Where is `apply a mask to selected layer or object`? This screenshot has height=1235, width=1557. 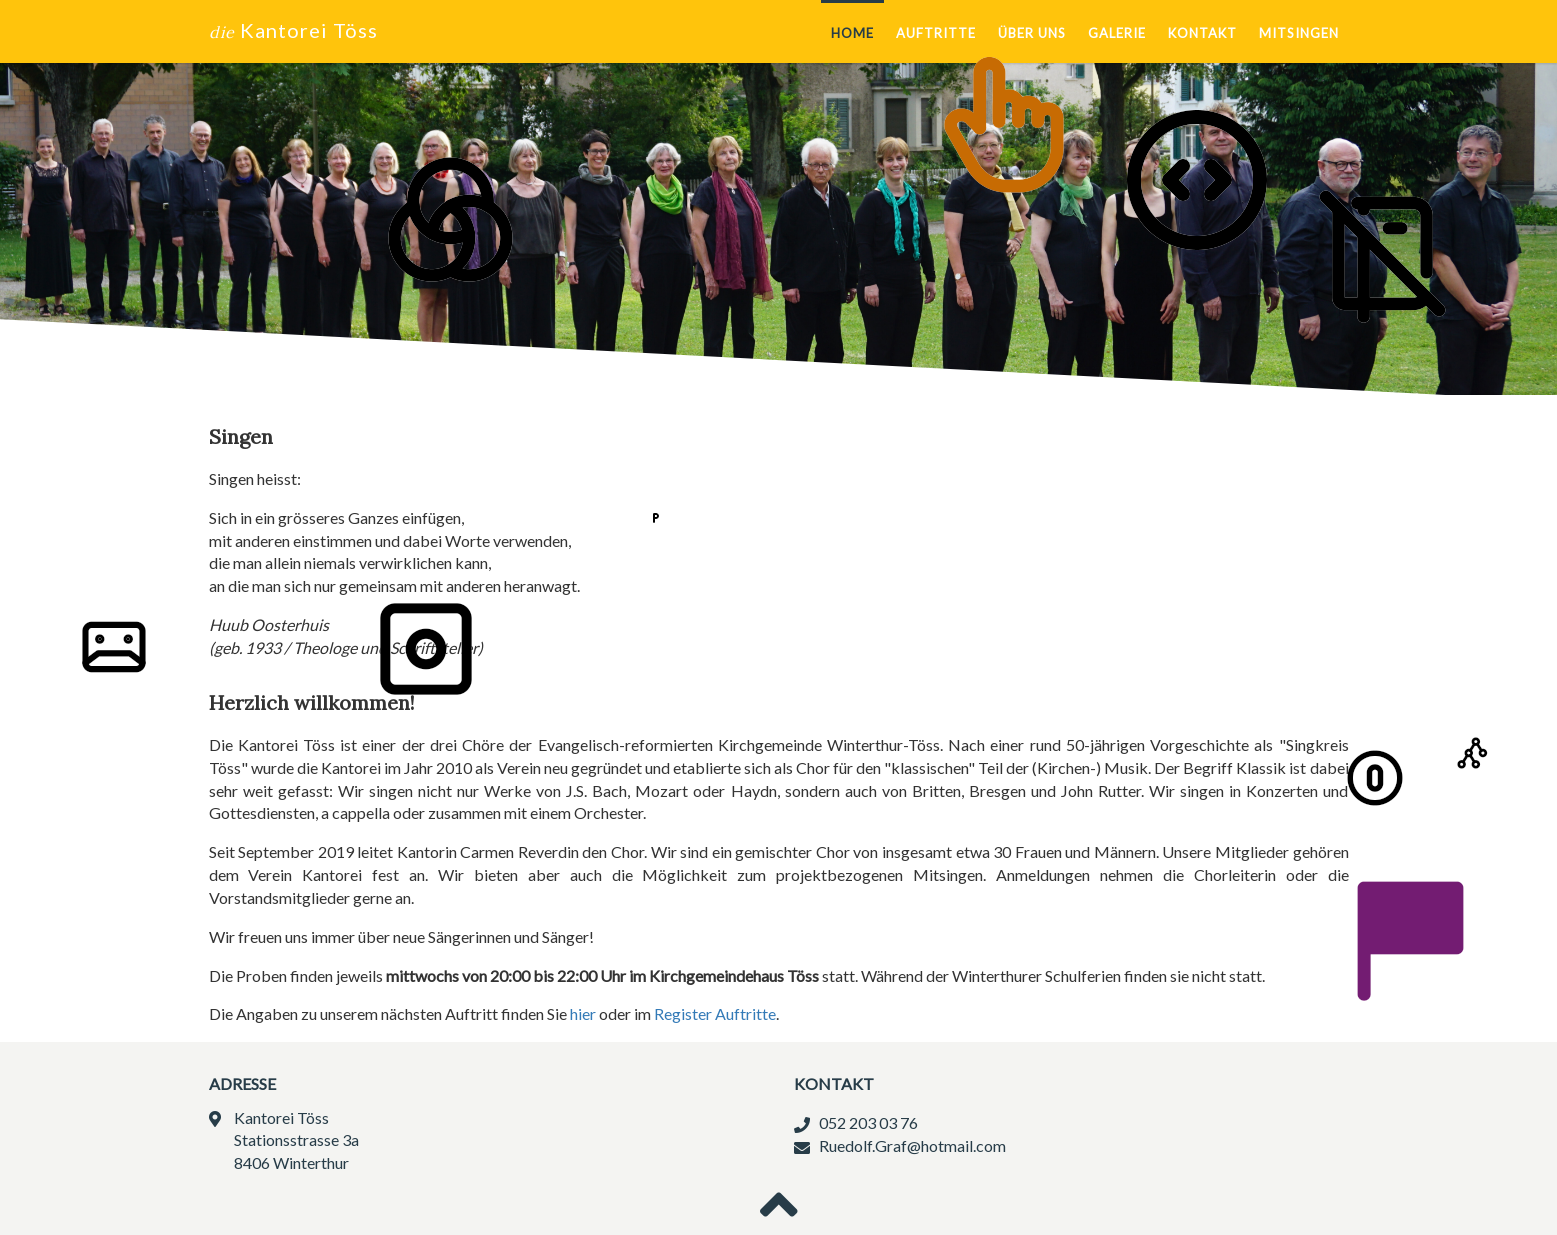 apply a mask to selected layer or object is located at coordinates (426, 649).